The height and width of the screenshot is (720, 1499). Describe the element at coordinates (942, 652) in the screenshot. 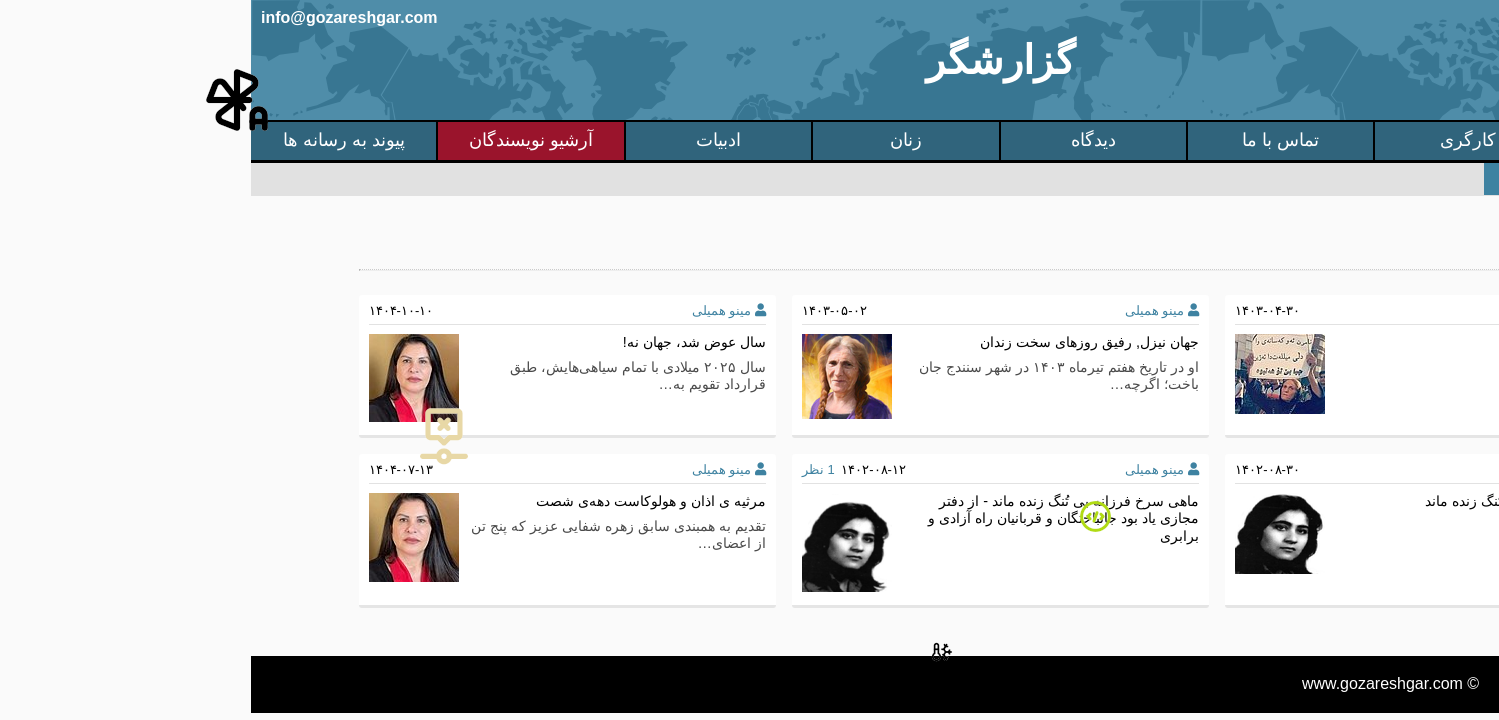

I see `indicates cold or freezing temperature` at that location.